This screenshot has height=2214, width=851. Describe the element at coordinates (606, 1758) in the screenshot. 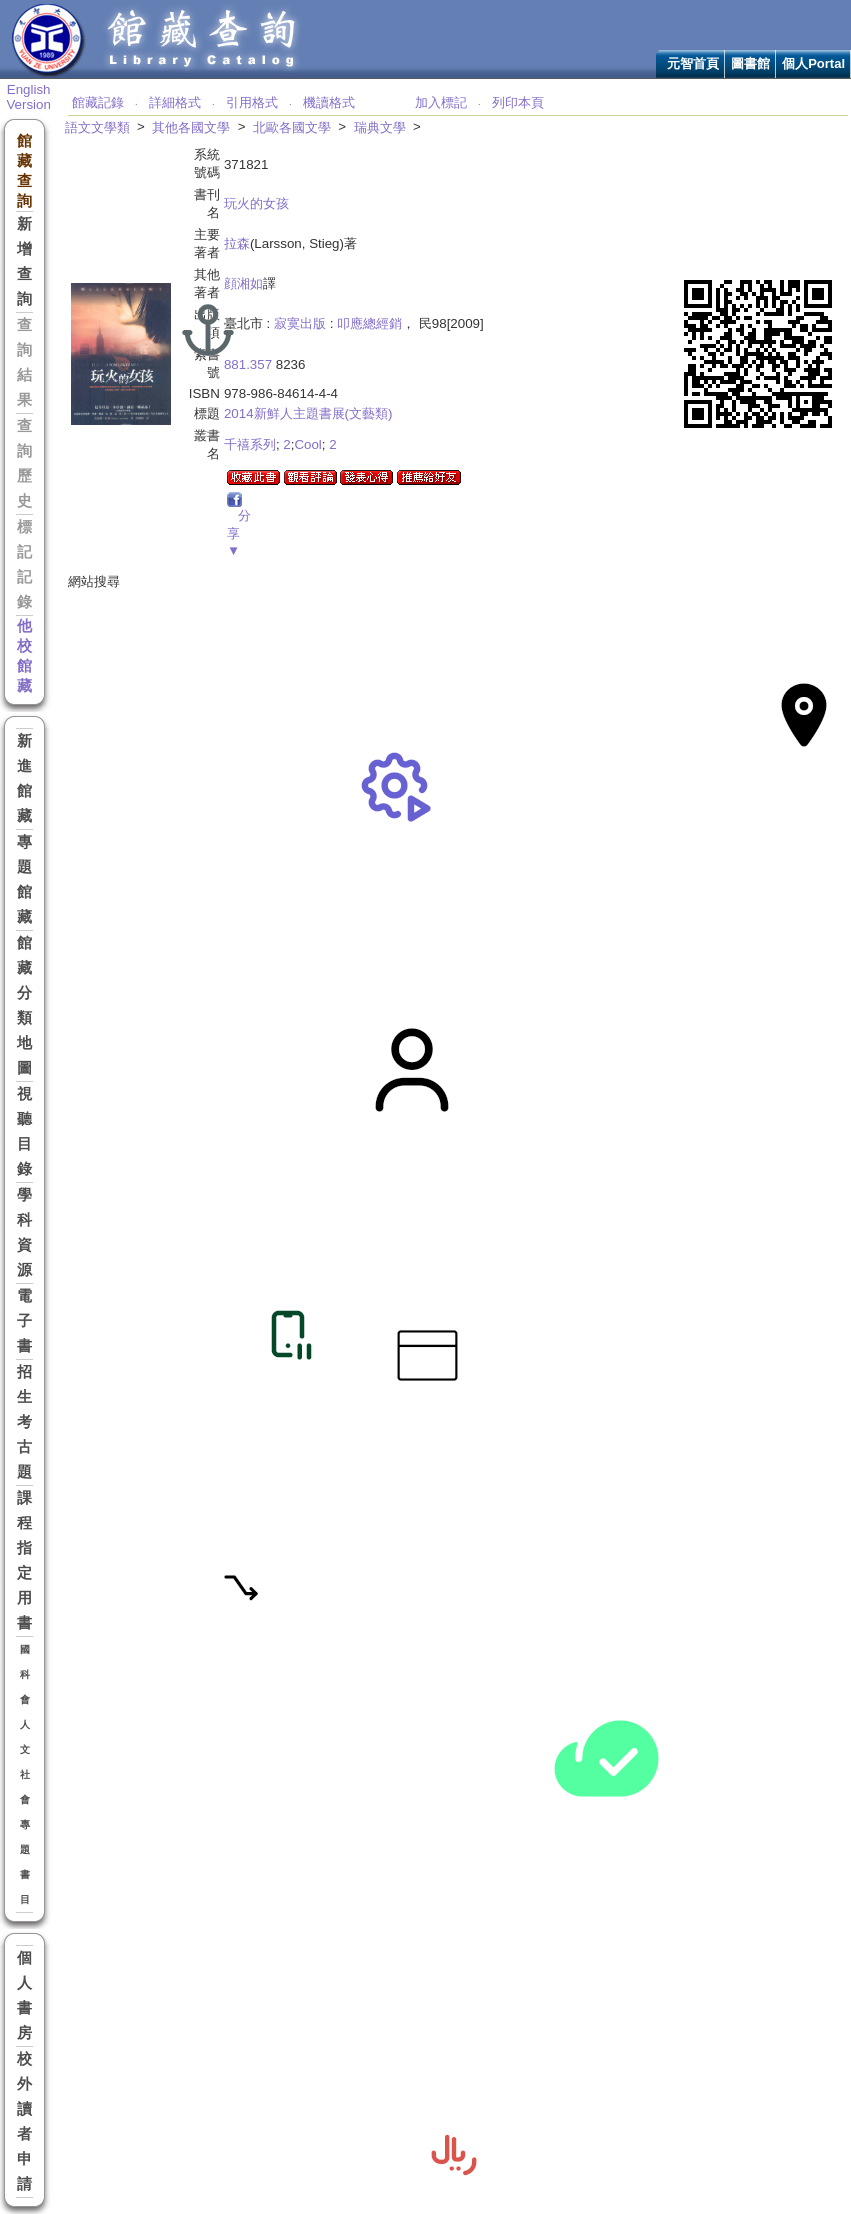

I see `file successfully uploaded to cloud storage` at that location.